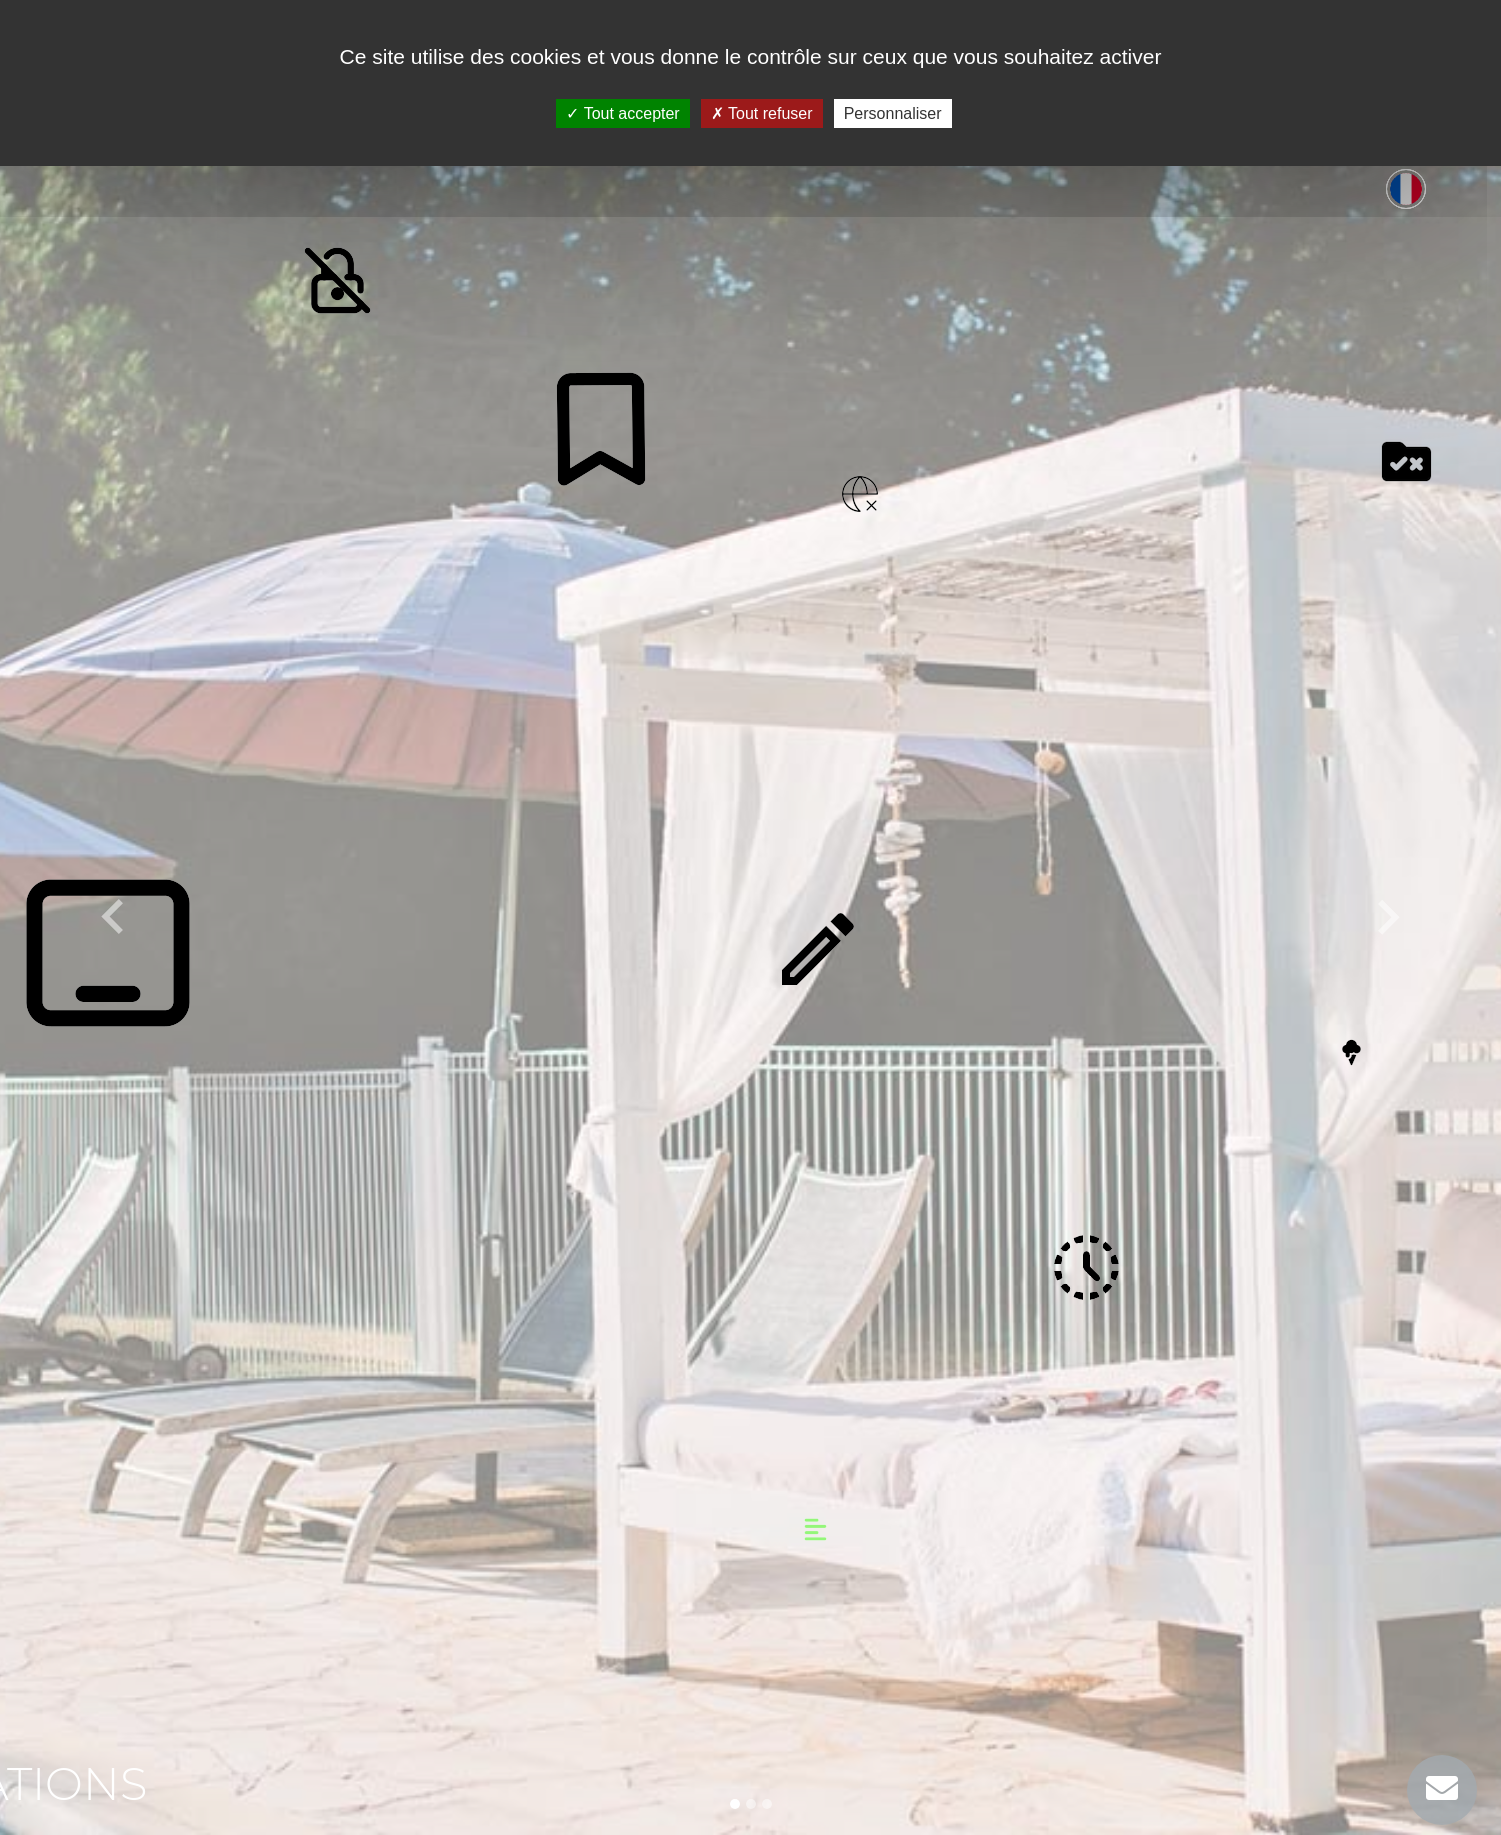 This screenshot has height=1835, width=1501. What do you see at coordinates (818, 949) in the screenshot?
I see `edit or modify content` at bounding box center [818, 949].